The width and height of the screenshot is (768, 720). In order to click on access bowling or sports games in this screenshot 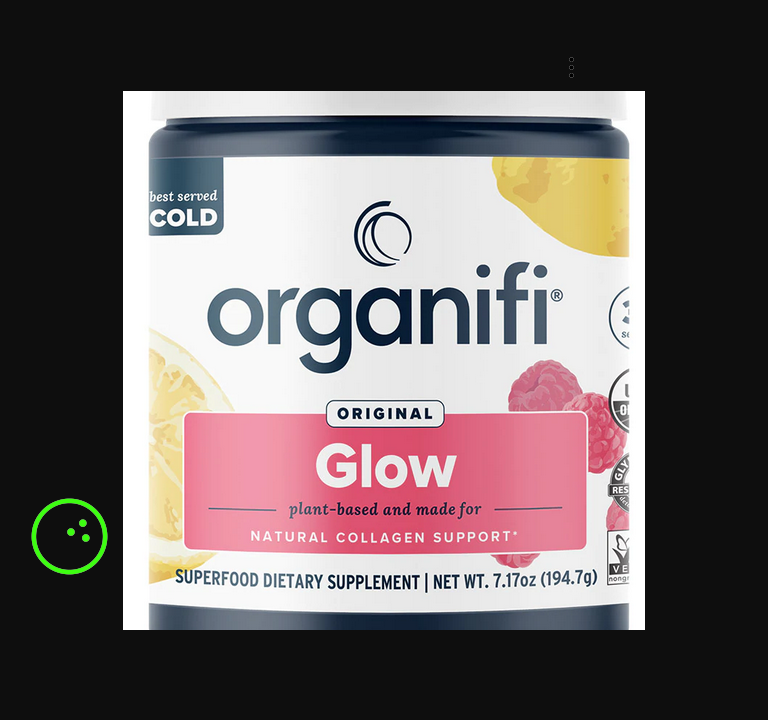, I will do `click(69, 536)`.